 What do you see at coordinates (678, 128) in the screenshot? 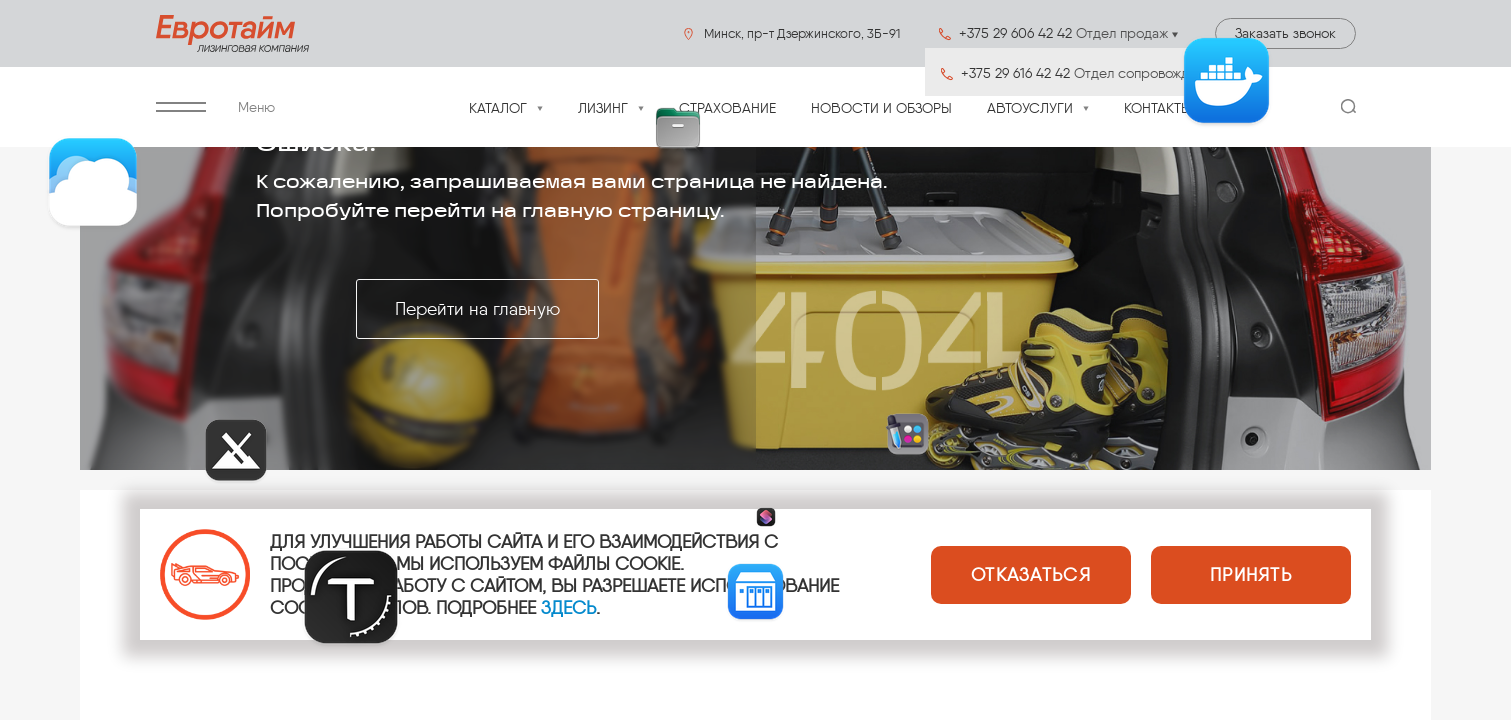
I see `open the file manager` at bounding box center [678, 128].